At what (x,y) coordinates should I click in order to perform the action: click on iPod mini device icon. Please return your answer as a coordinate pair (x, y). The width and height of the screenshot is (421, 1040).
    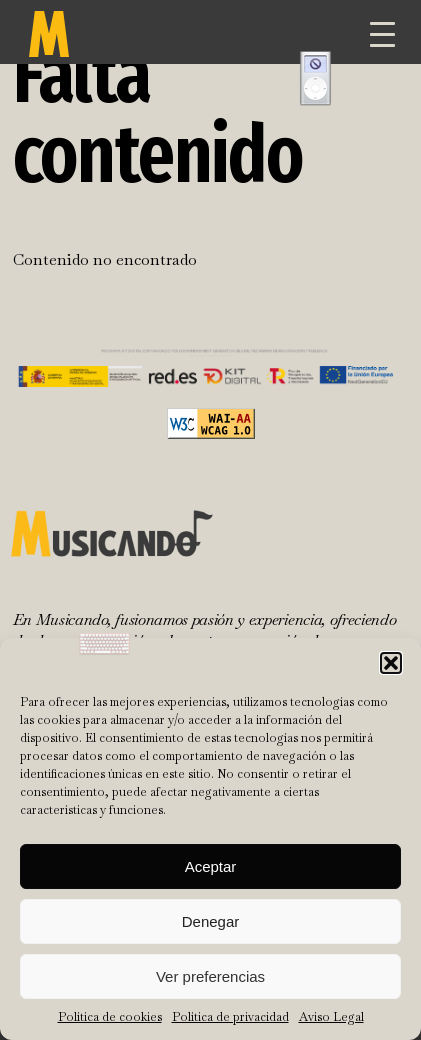
    Looking at the image, I should click on (315, 78).